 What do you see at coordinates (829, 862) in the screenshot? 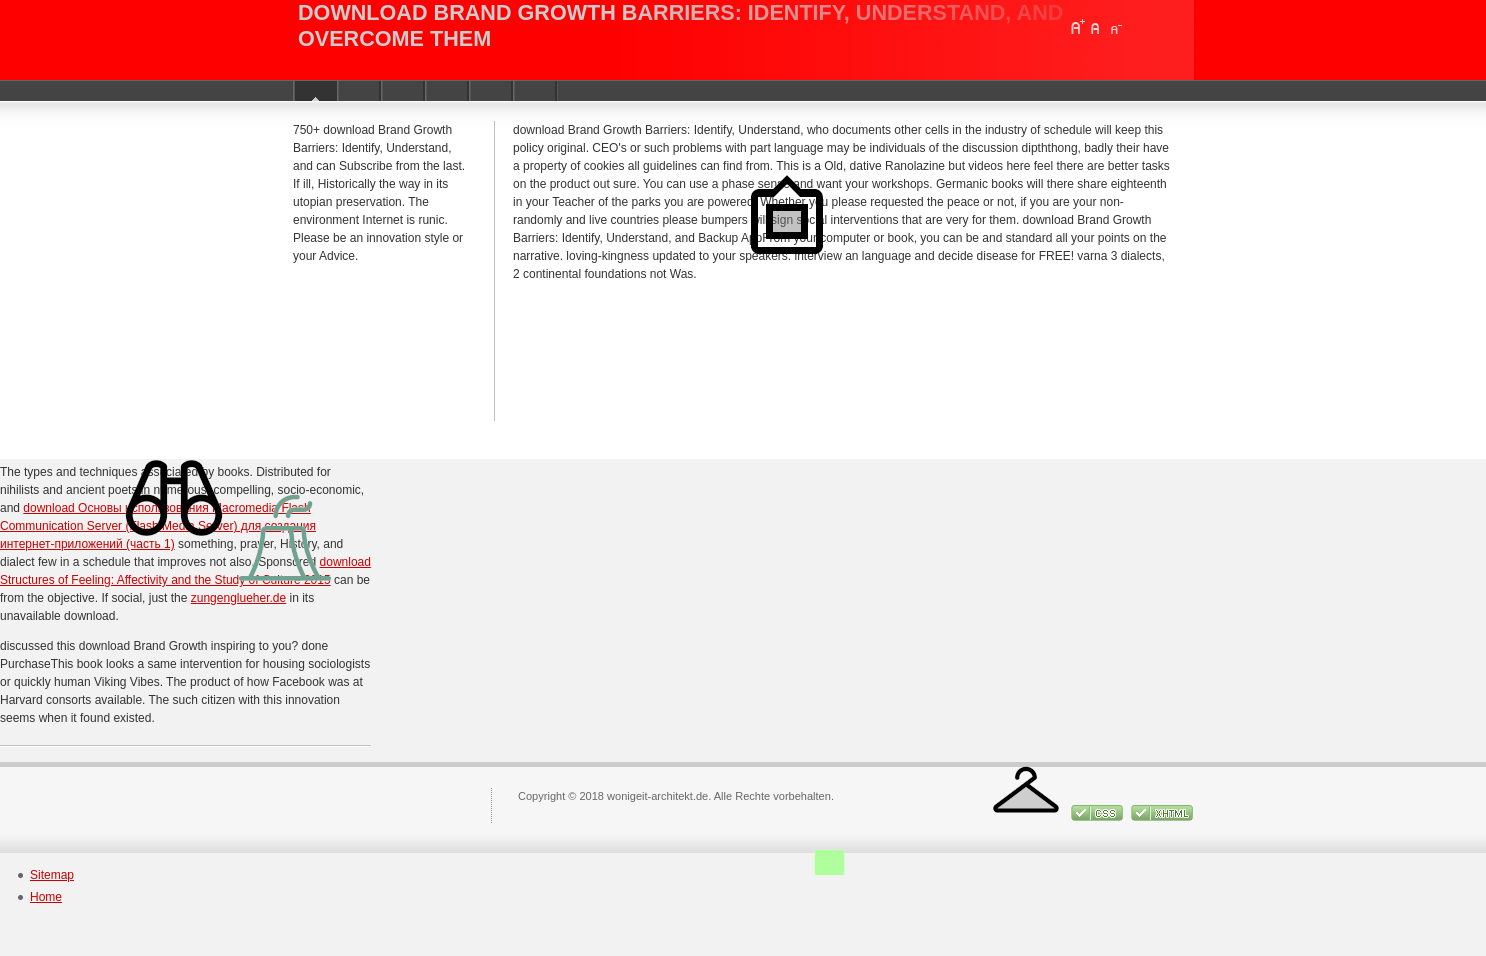
I see `placeholder for image or media content` at bounding box center [829, 862].